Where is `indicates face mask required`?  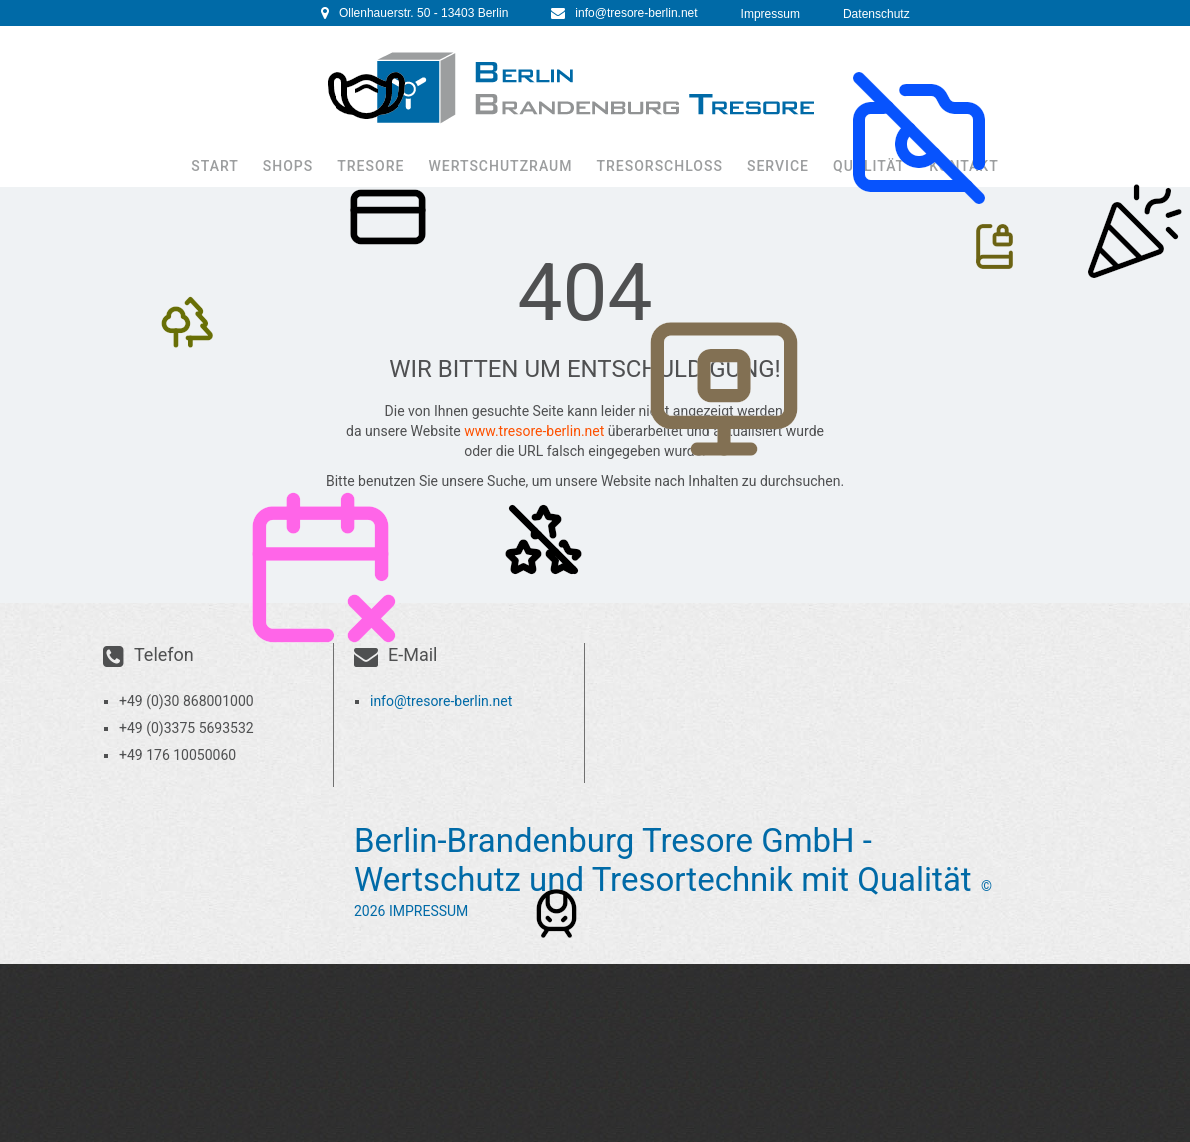 indicates face mask required is located at coordinates (366, 95).